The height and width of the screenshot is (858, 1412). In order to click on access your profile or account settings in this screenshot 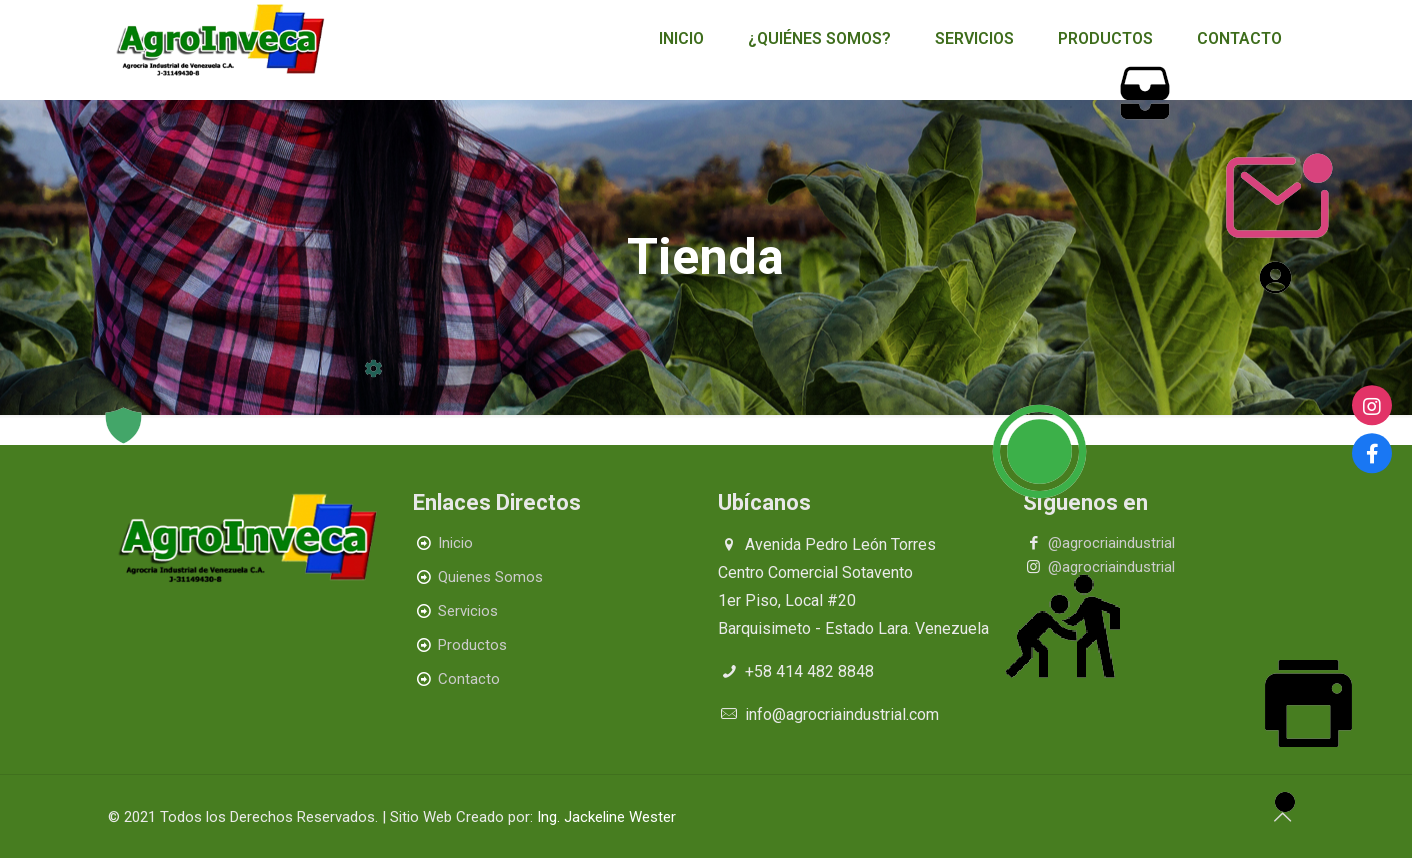, I will do `click(1275, 277)`.